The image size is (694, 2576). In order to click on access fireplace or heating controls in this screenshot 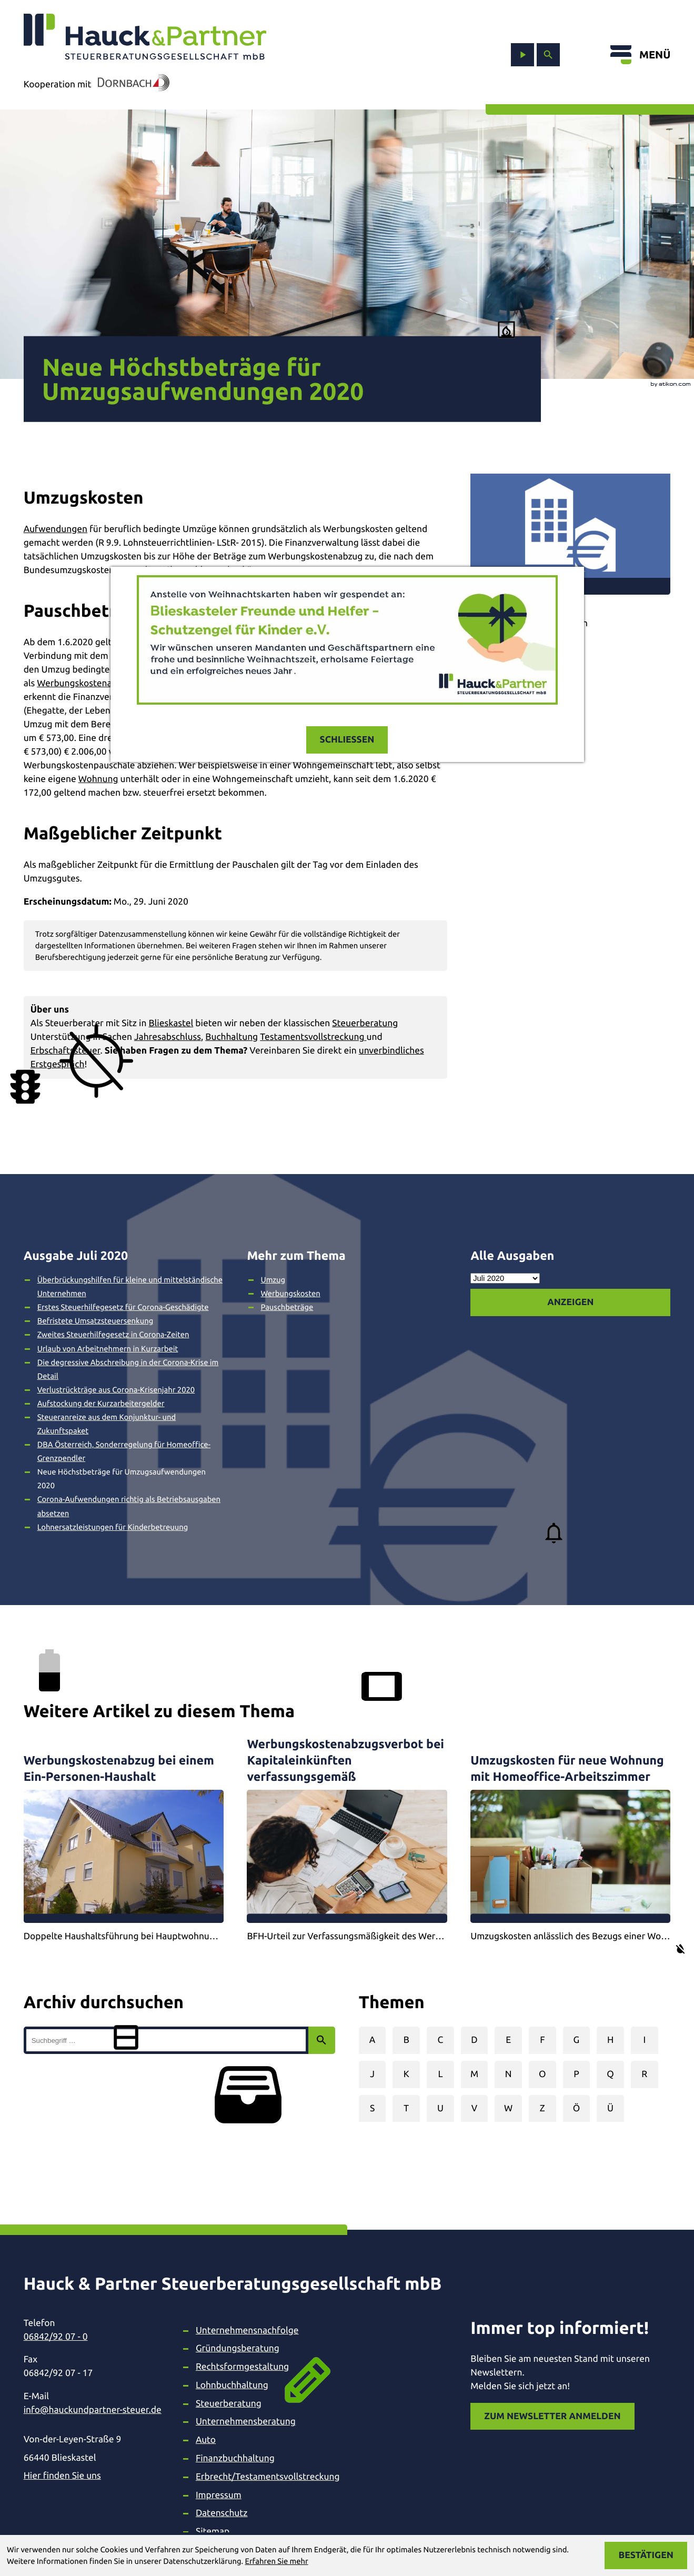, I will do `click(506, 329)`.